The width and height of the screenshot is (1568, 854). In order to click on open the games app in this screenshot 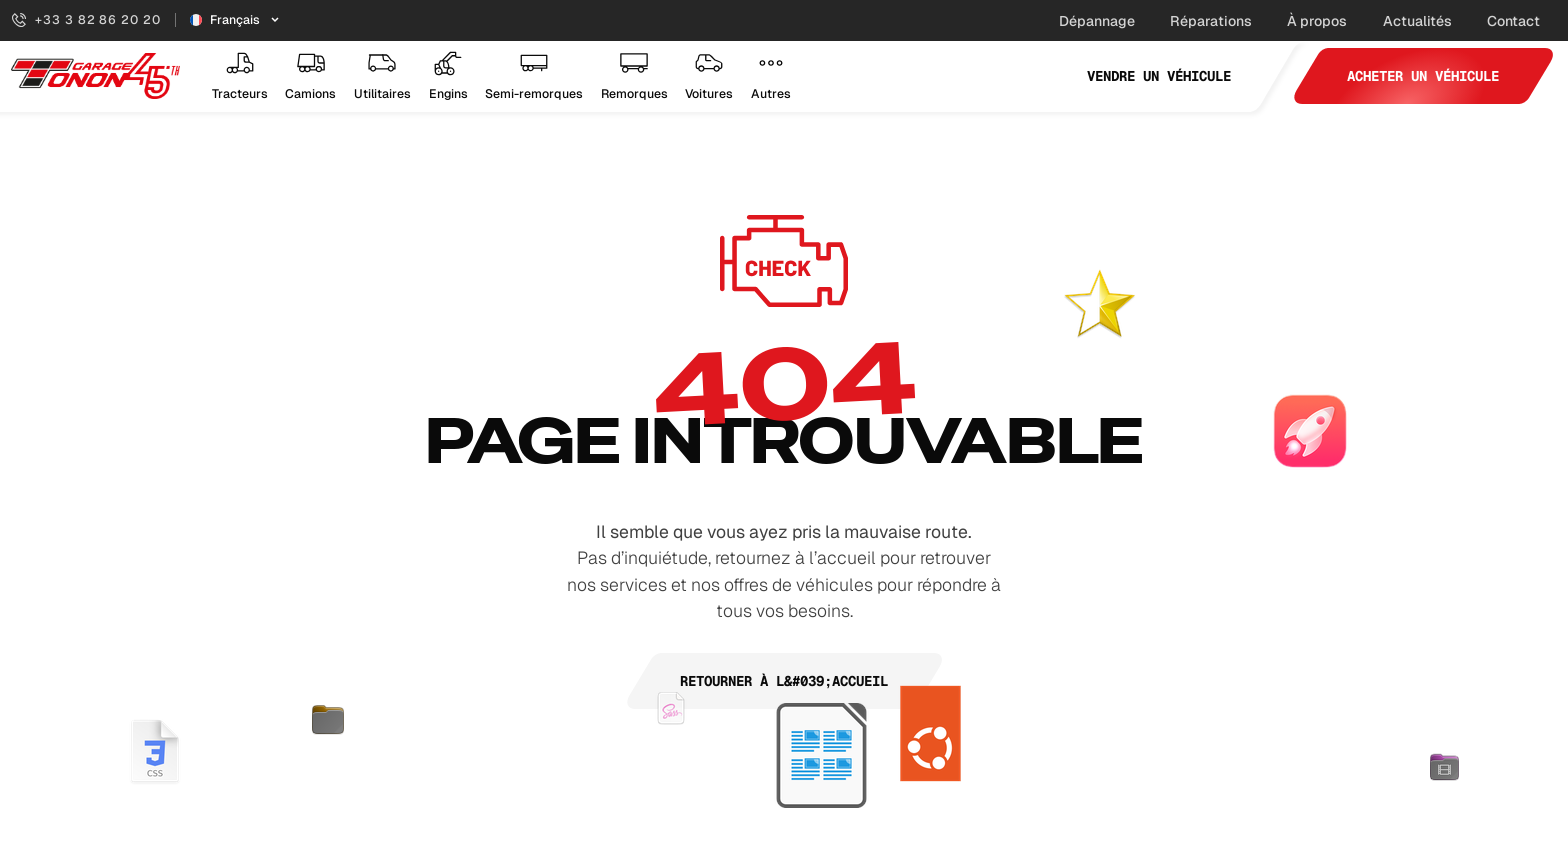, I will do `click(1310, 431)`.